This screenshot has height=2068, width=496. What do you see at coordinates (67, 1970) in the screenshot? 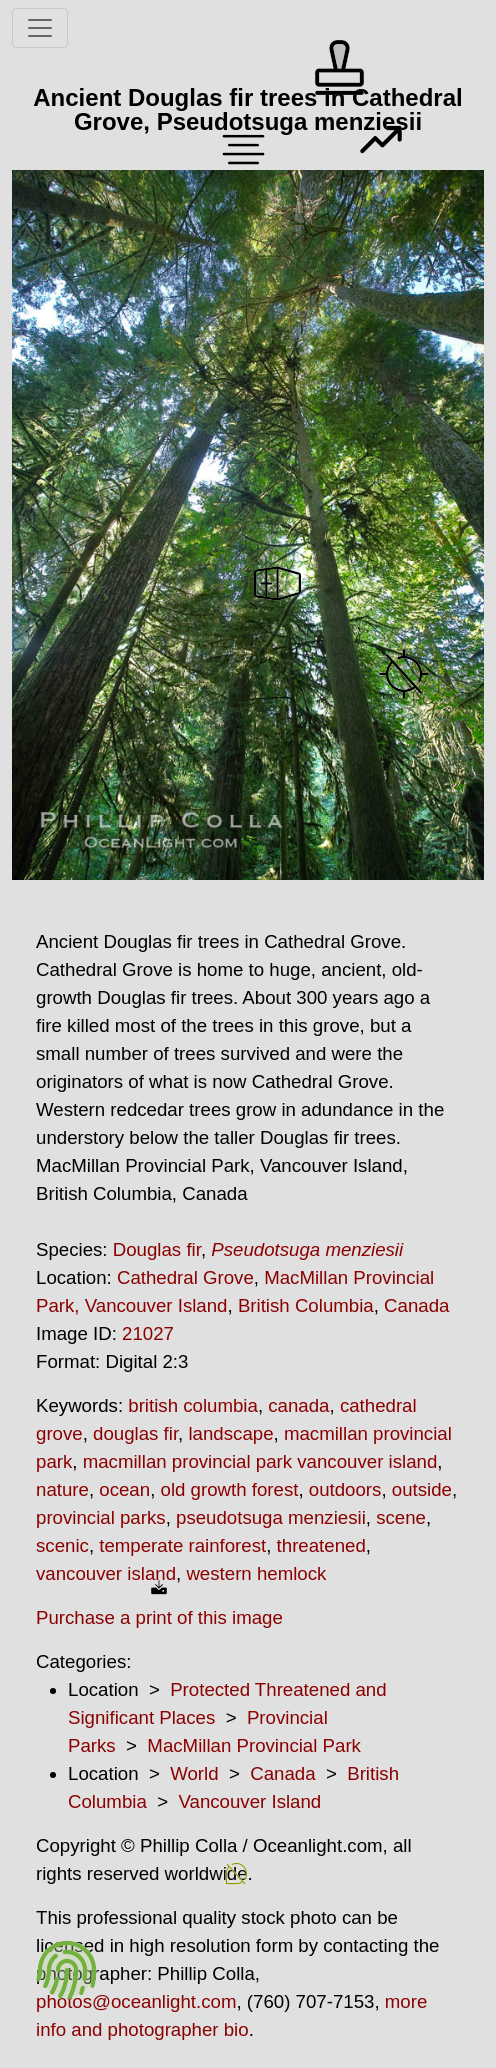
I see `authenticate with biometric fingerprint` at bounding box center [67, 1970].